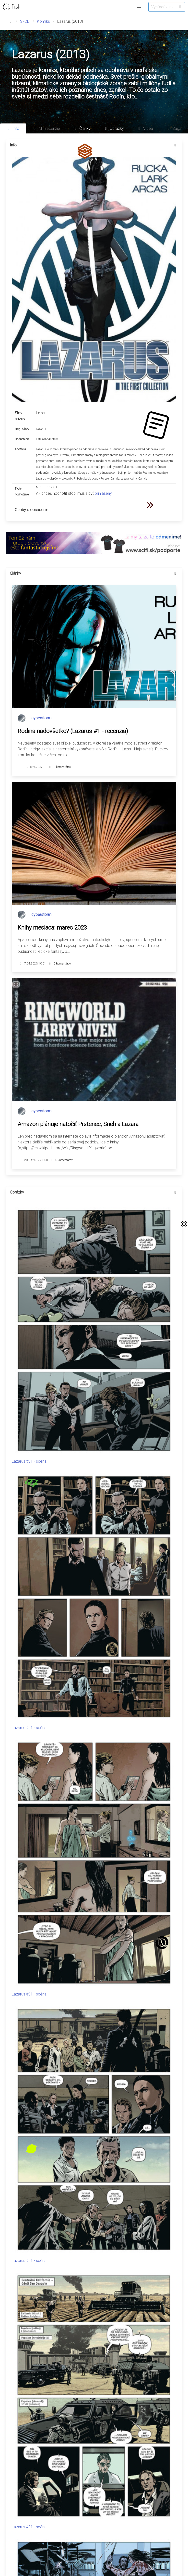 This screenshot has width=188, height=2576. Describe the element at coordinates (150, 505) in the screenshot. I see `skip forward or advance to next item` at that location.